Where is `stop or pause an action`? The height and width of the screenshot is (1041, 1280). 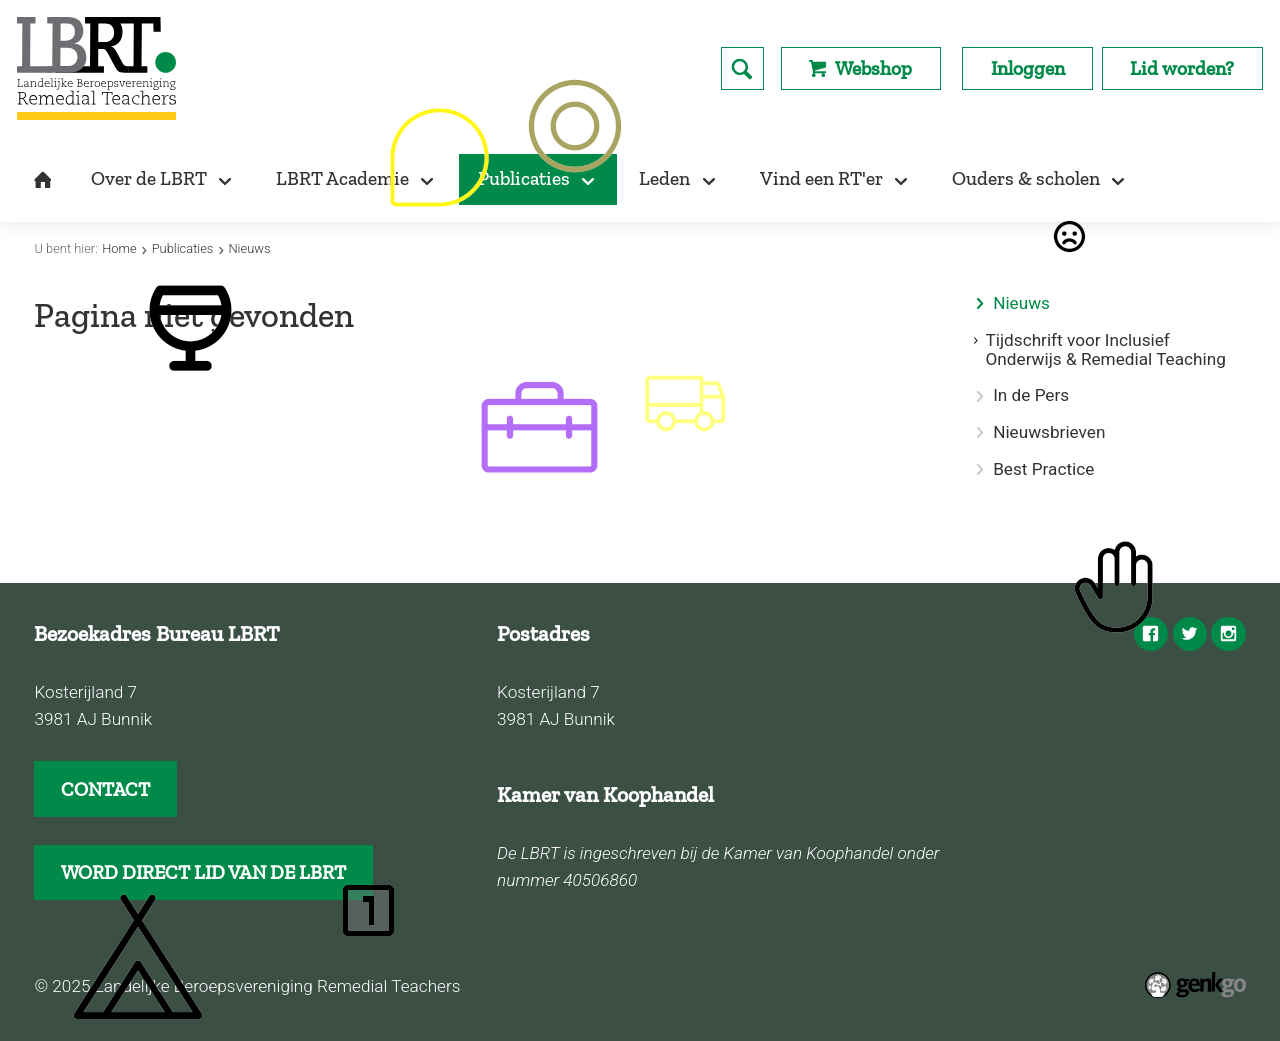 stop or pause an action is located at coordinates (1117, 587).